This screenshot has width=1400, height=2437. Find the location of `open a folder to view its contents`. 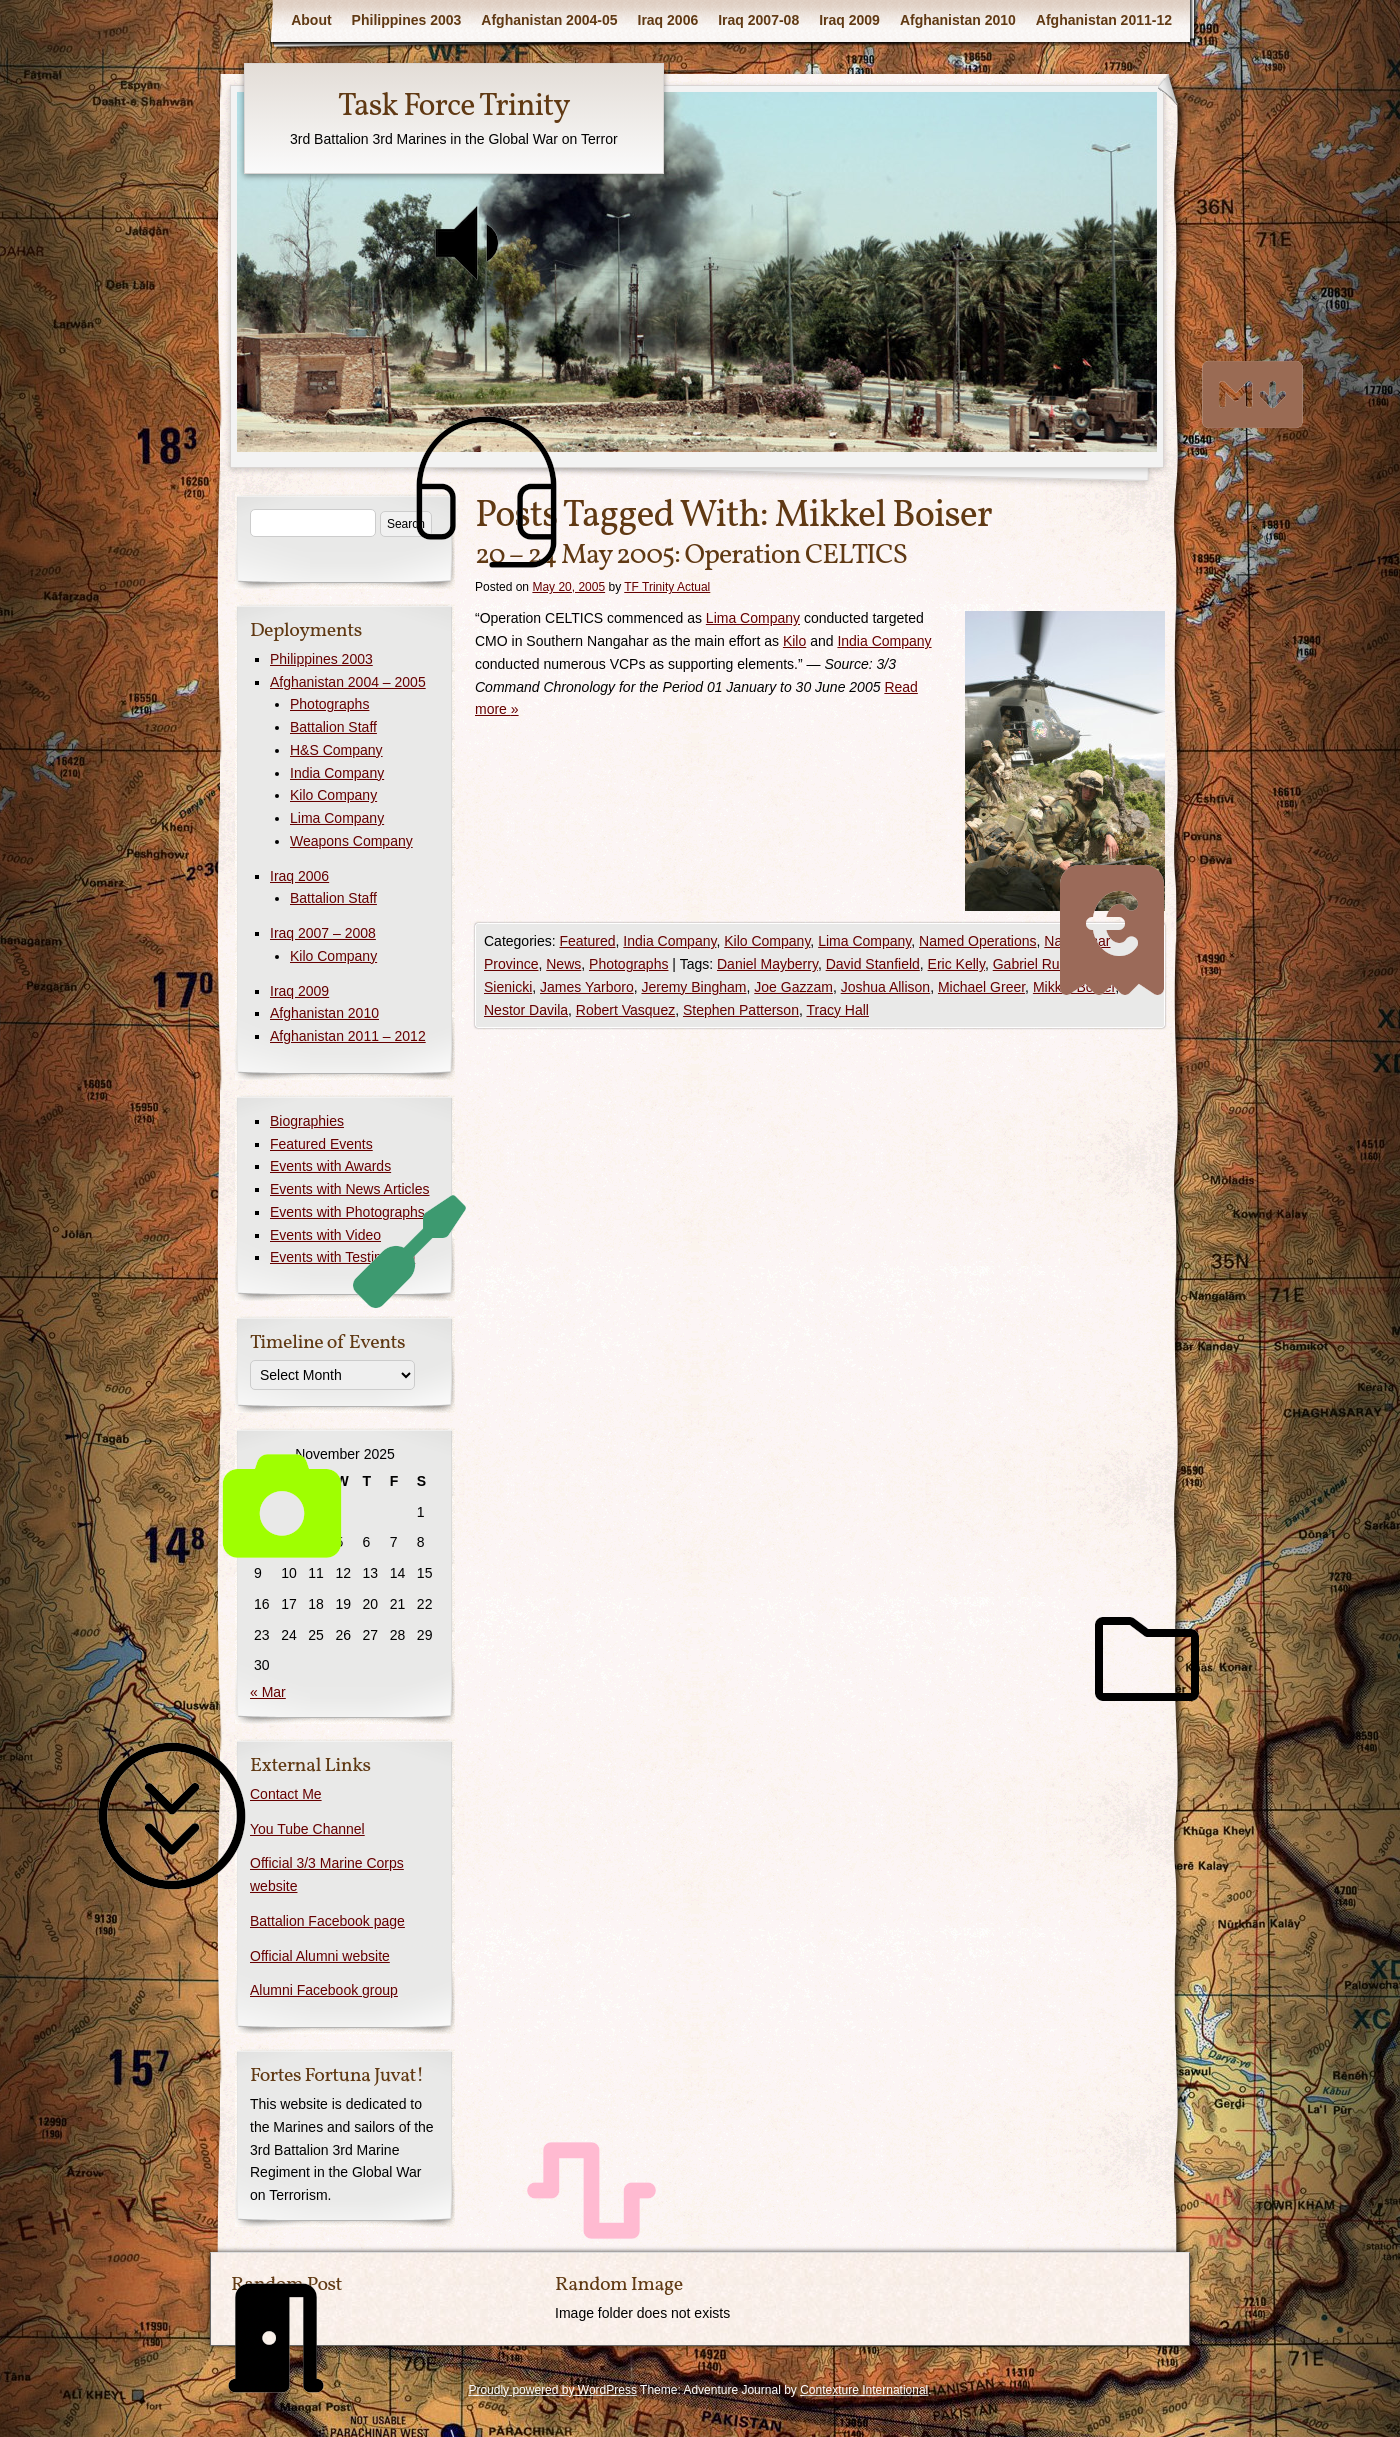

open a folder to view its contents is located at coordinates (1147, 1657).